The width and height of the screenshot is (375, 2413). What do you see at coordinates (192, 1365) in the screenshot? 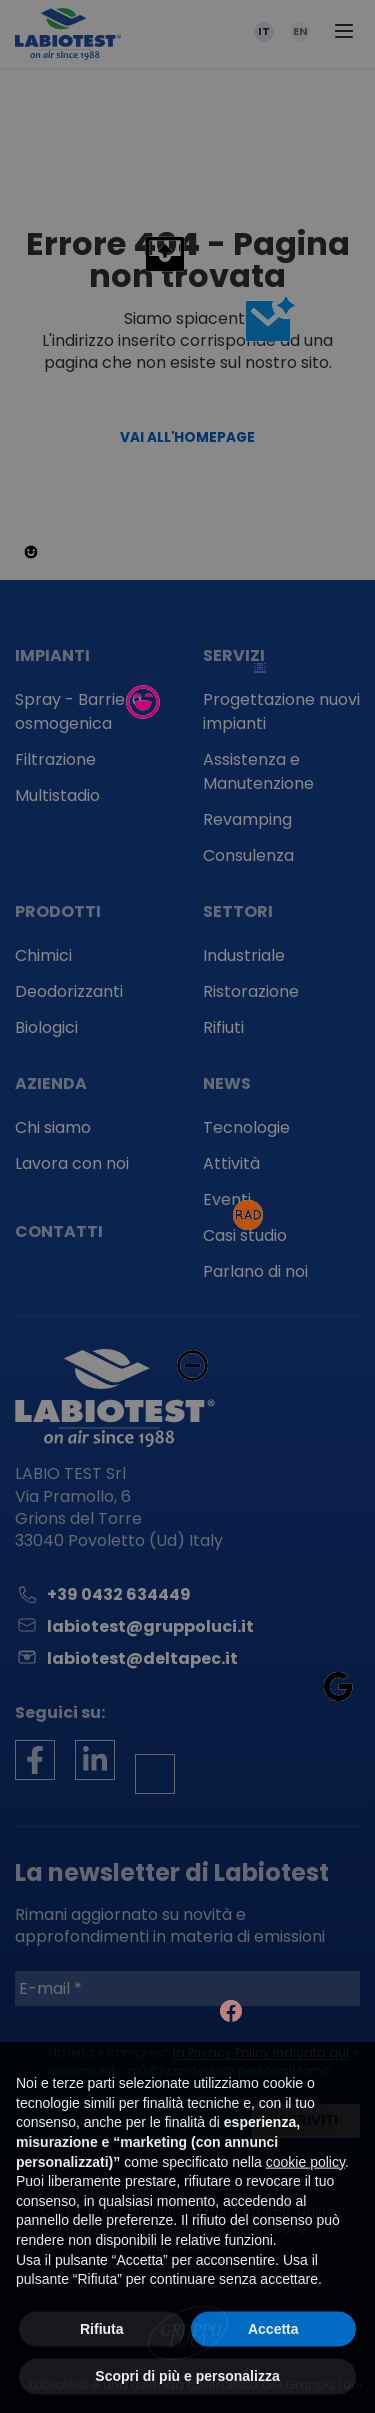
I see `remove item from list or selection` at bounding box center [192, 1365].